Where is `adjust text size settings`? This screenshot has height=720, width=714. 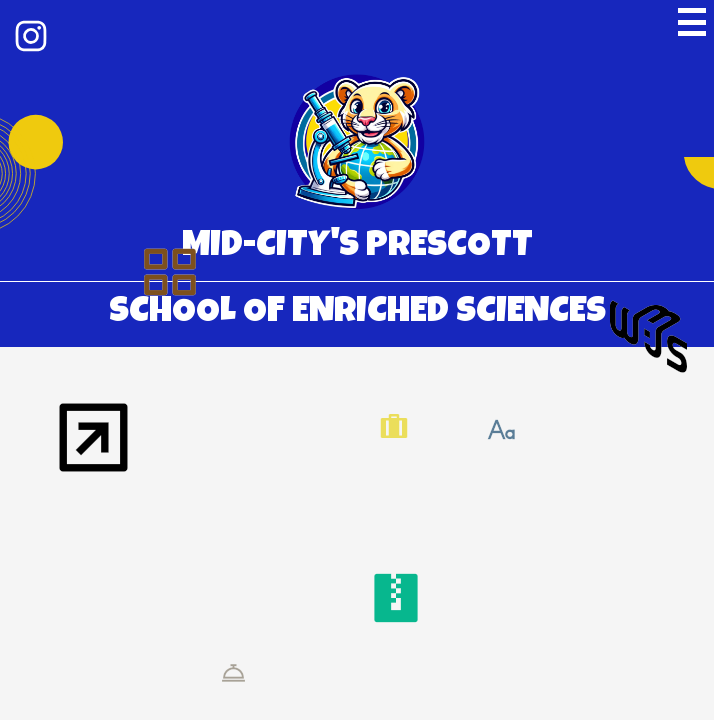 adjust text size settings is located at coordinates (501, 429).